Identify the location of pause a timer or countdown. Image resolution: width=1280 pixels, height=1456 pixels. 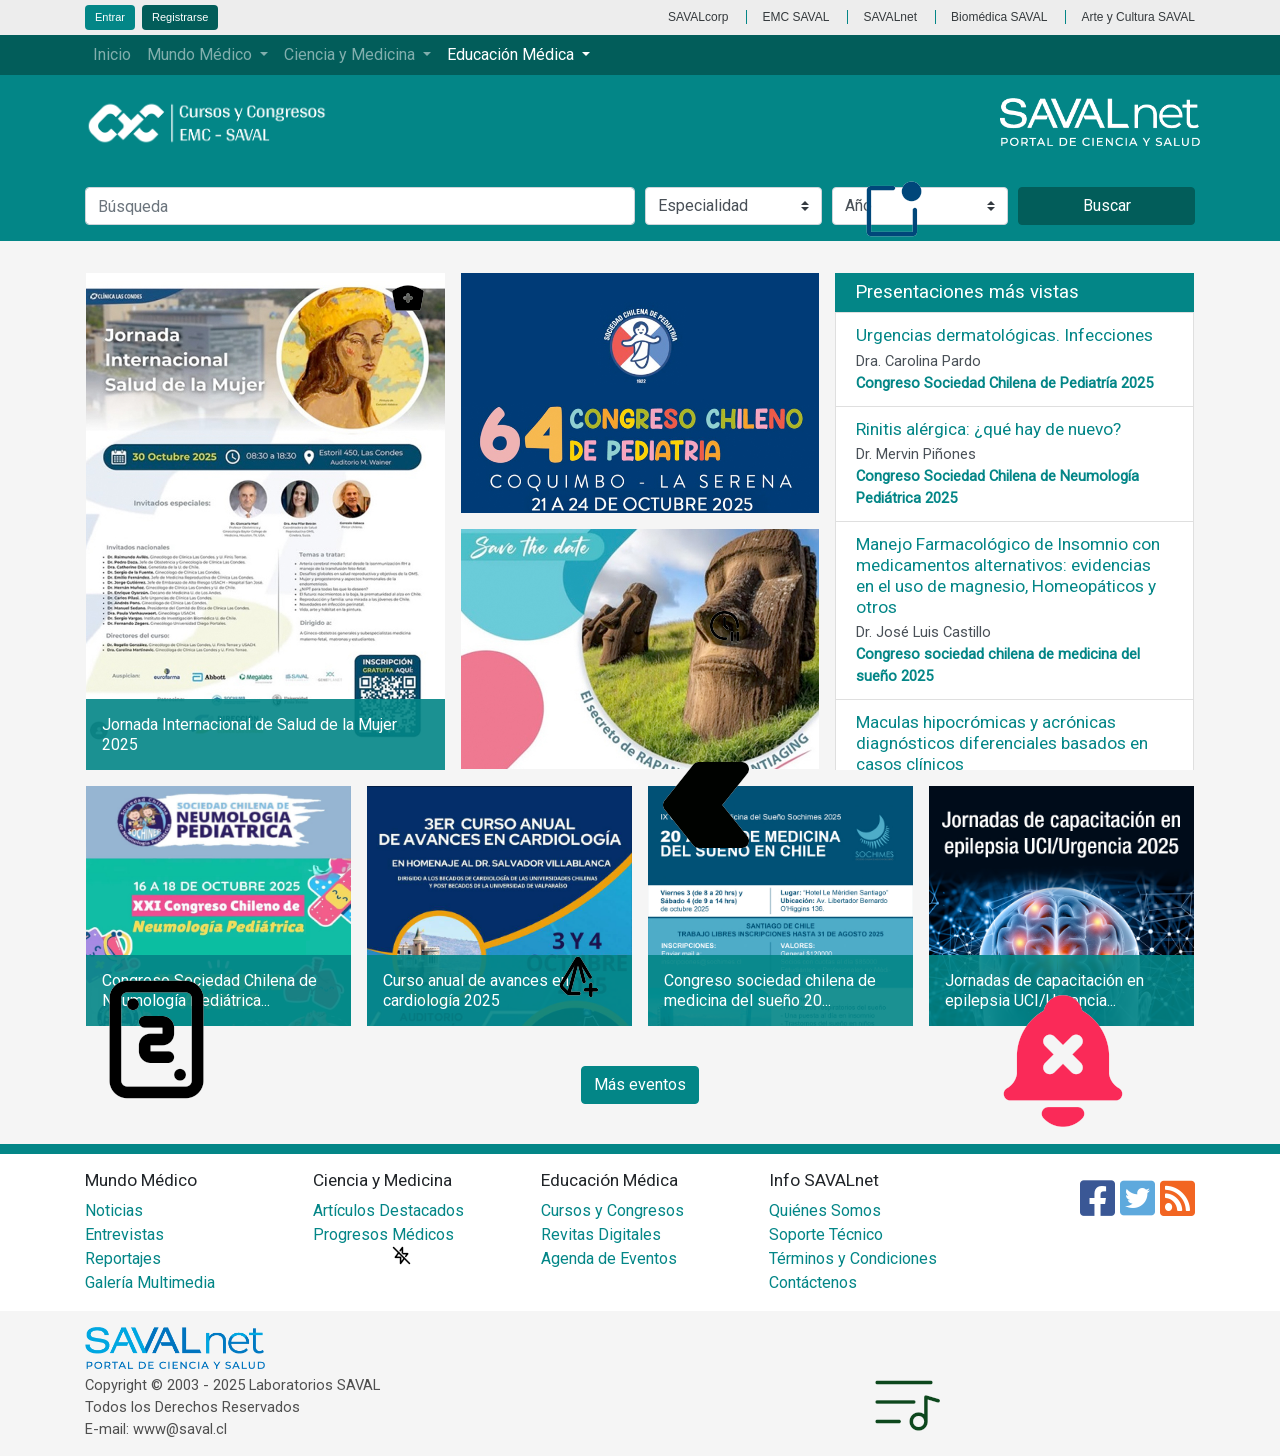
(724, 625).